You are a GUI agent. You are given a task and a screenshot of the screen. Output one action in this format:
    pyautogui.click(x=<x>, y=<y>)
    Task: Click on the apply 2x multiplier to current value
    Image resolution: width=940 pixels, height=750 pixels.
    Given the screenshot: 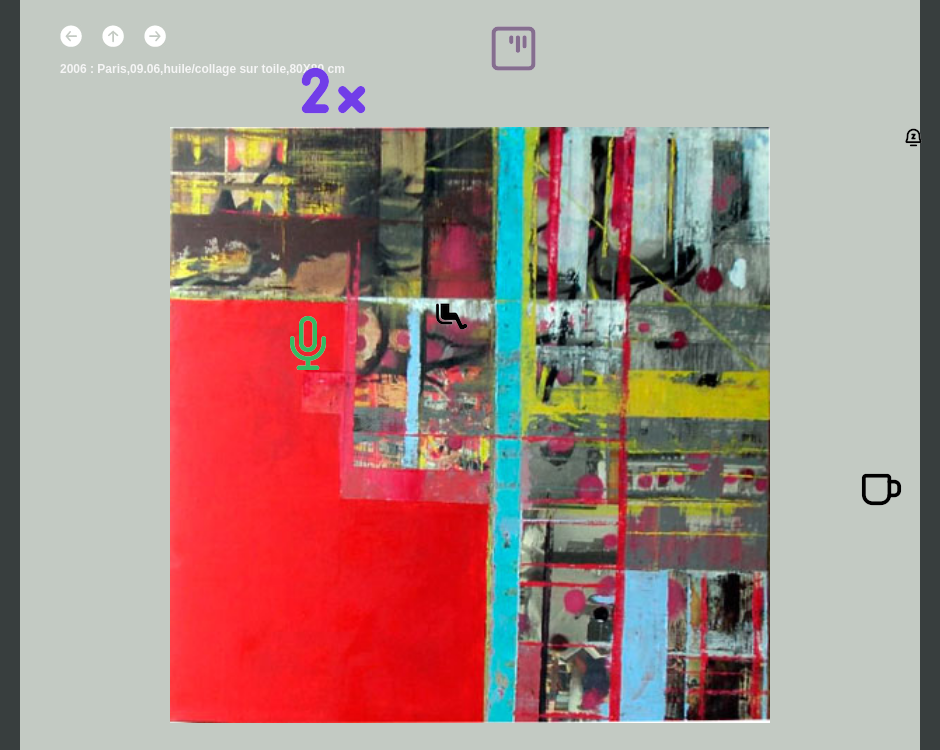 What is the action you would take?
    pyautogui.click(x=333, y=90)
    